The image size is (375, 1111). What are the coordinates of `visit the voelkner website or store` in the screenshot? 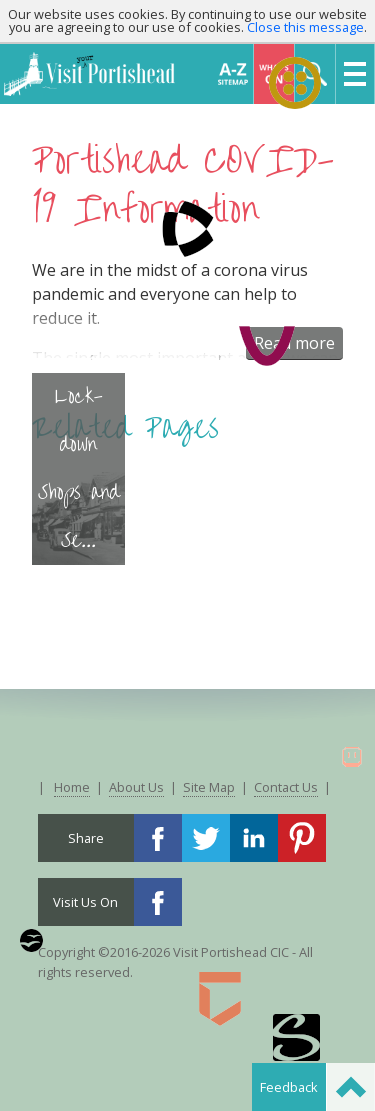 It's located at (267, 346).